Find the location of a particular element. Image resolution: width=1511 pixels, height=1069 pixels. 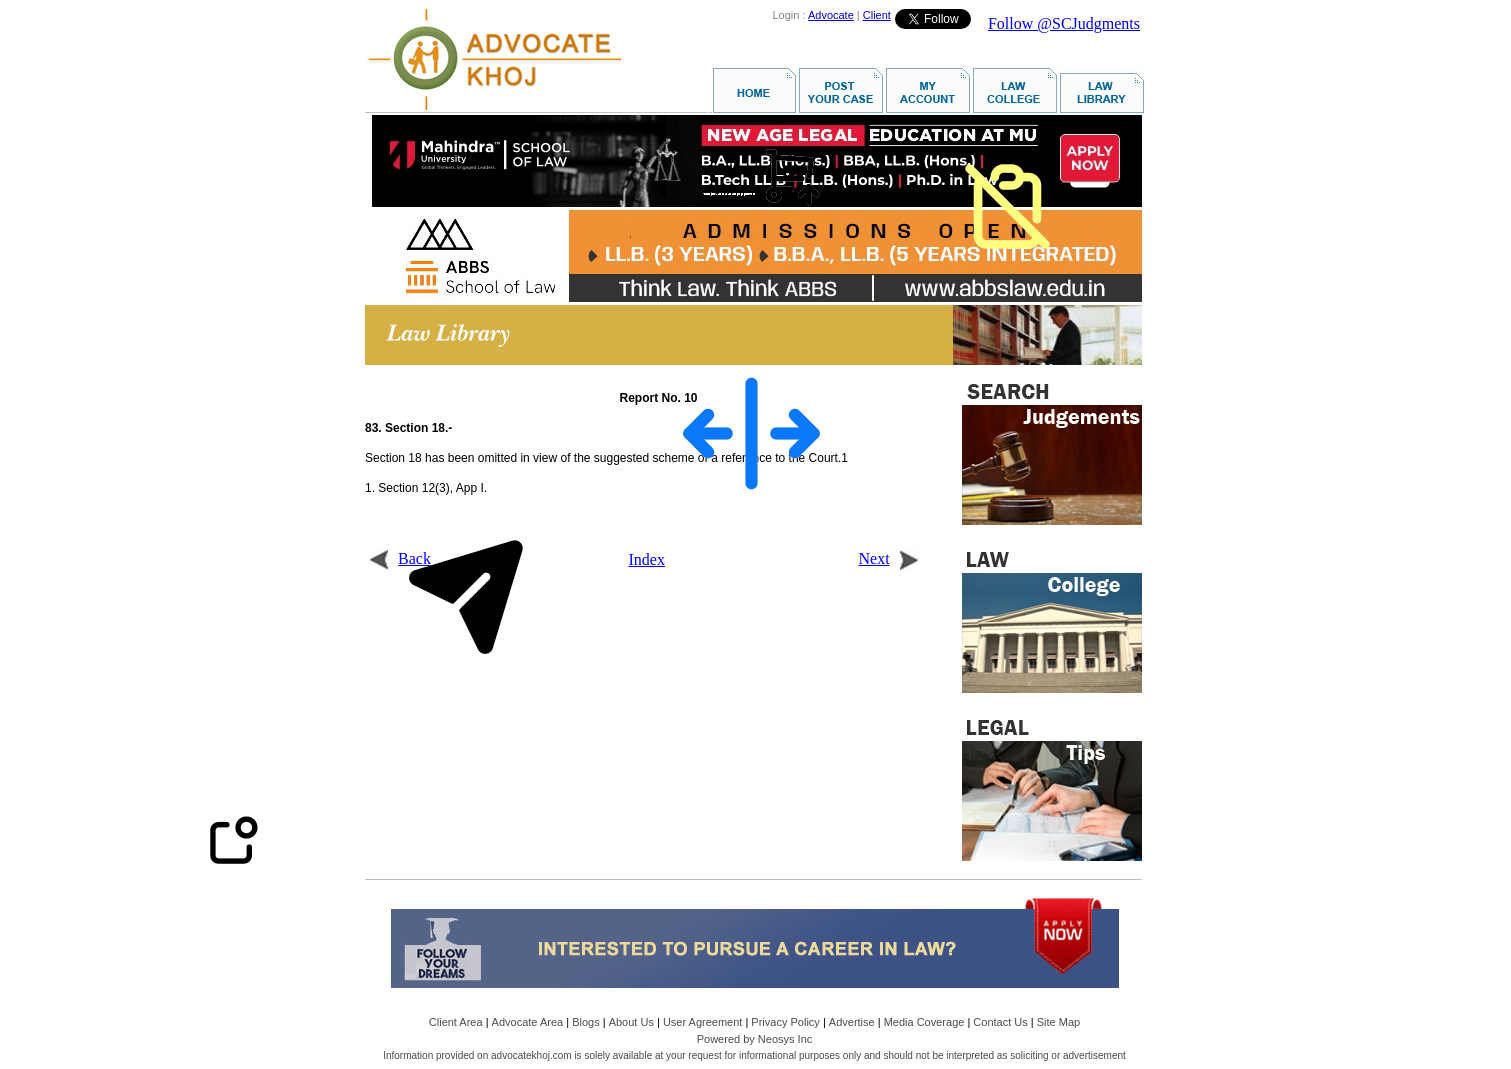

view notifications is located at coordinates (232, 841).